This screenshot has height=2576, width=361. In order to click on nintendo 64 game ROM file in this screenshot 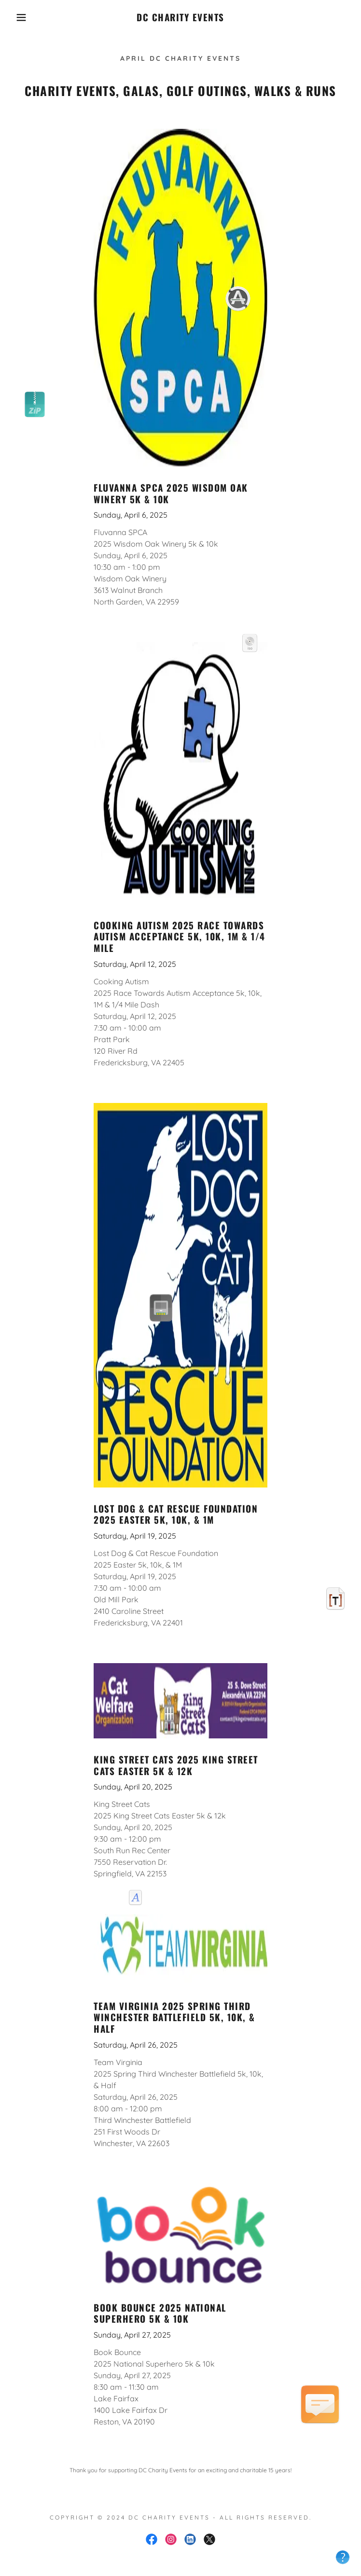, I will do `click(161, 1308)`.